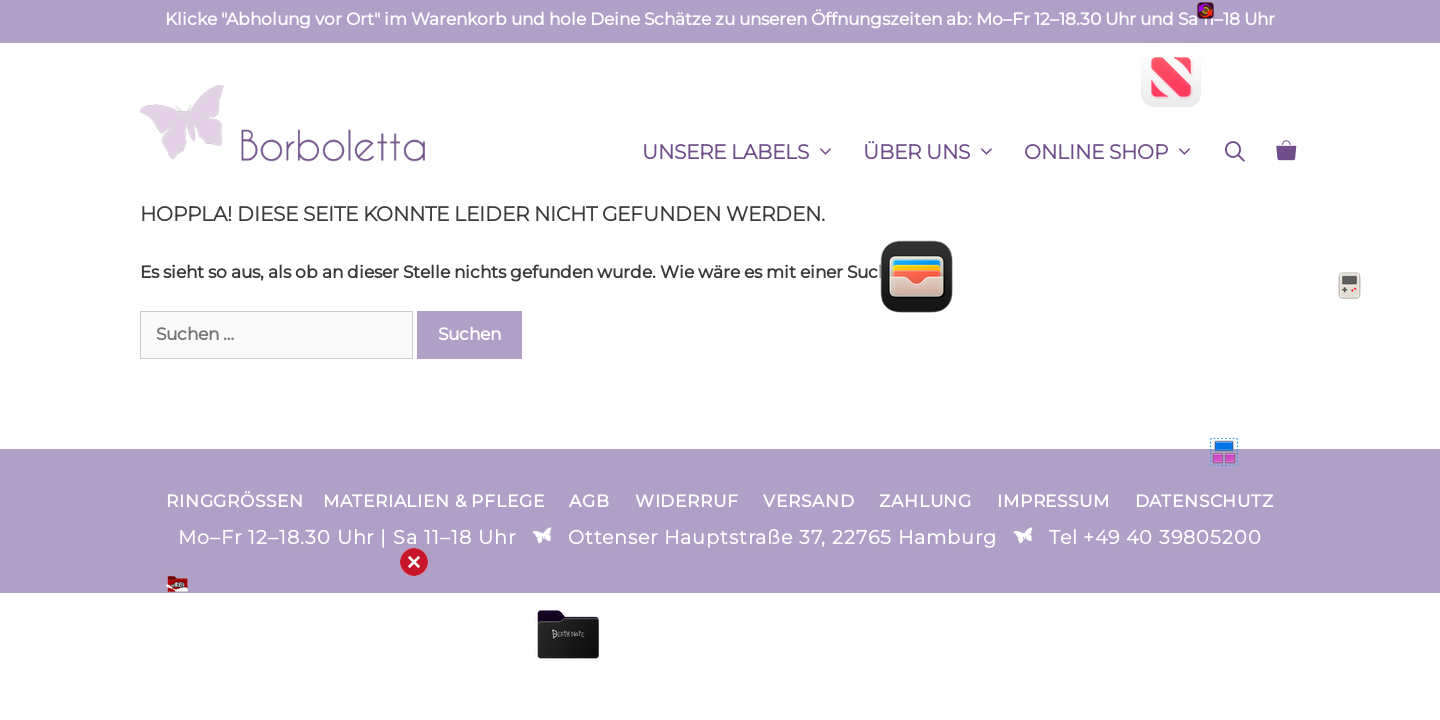  I want to click on open the Apple News app, so click(1171, 77).